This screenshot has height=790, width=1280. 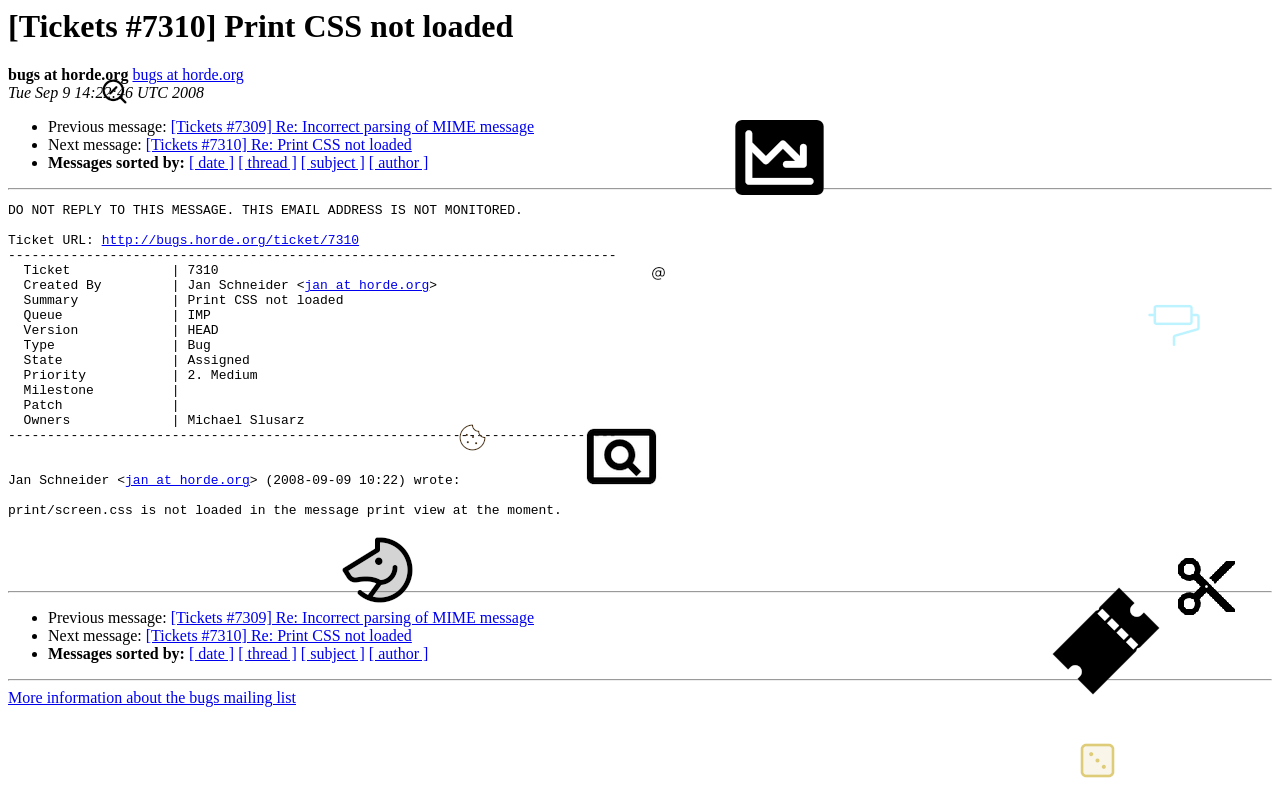 What do you see at coordinates (472, 437) in the screenshot?
I see `manage cookie preferences and privacy settings` at bounding box center [472, 437].